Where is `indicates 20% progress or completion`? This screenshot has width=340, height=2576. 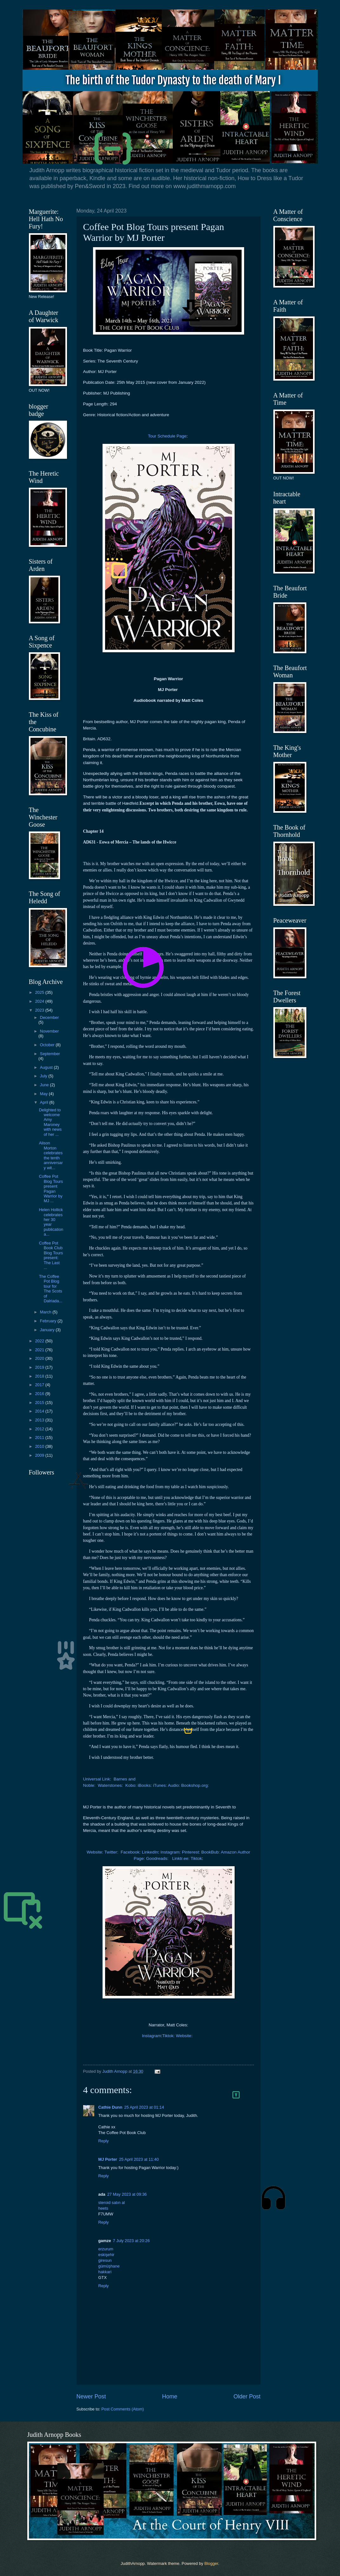
indicates 20% progress or completion is located at coordinates (143, 967).